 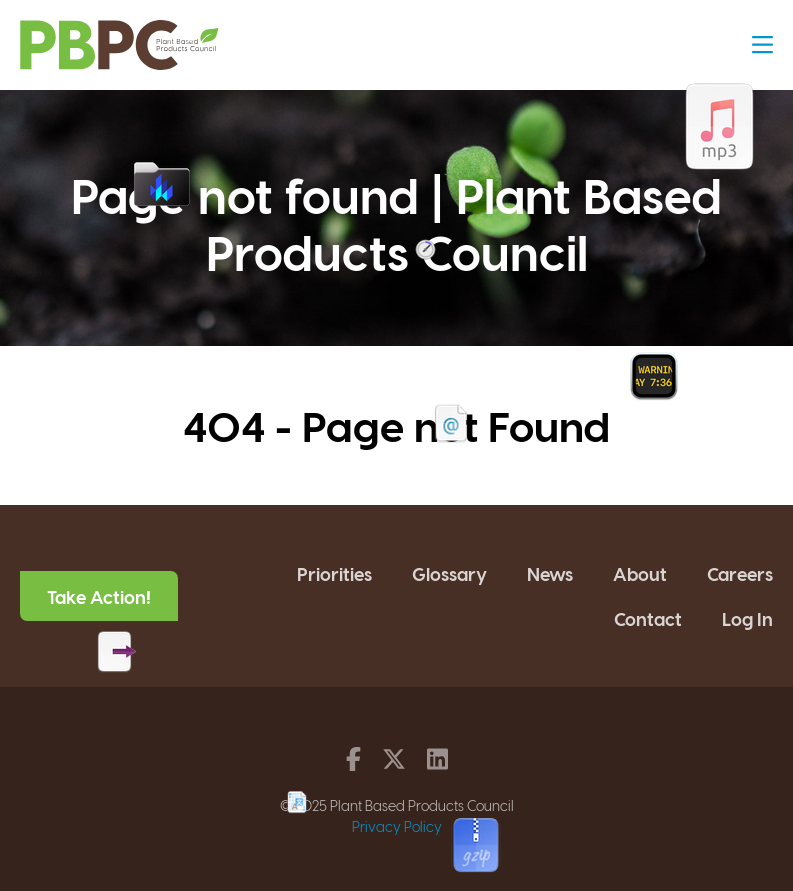 I want to click on a gettext translation template file (.pot), so click(x=297, y=802).